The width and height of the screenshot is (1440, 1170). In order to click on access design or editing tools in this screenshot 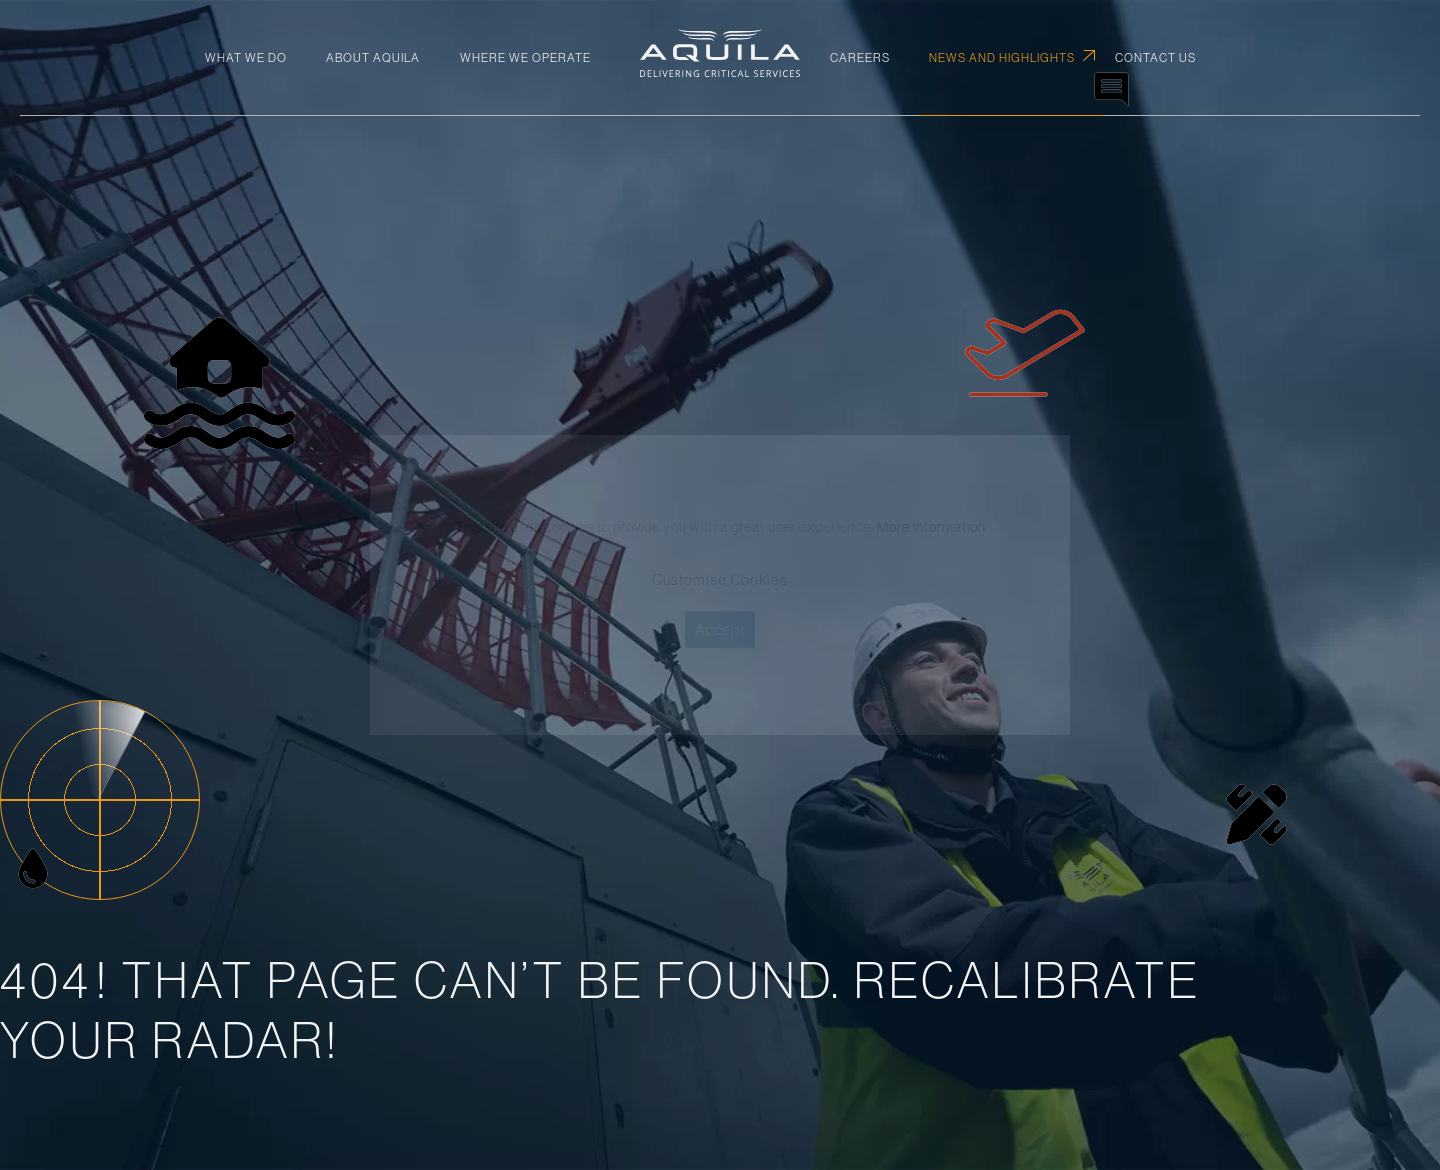, I will do `click(1256, 814)`.